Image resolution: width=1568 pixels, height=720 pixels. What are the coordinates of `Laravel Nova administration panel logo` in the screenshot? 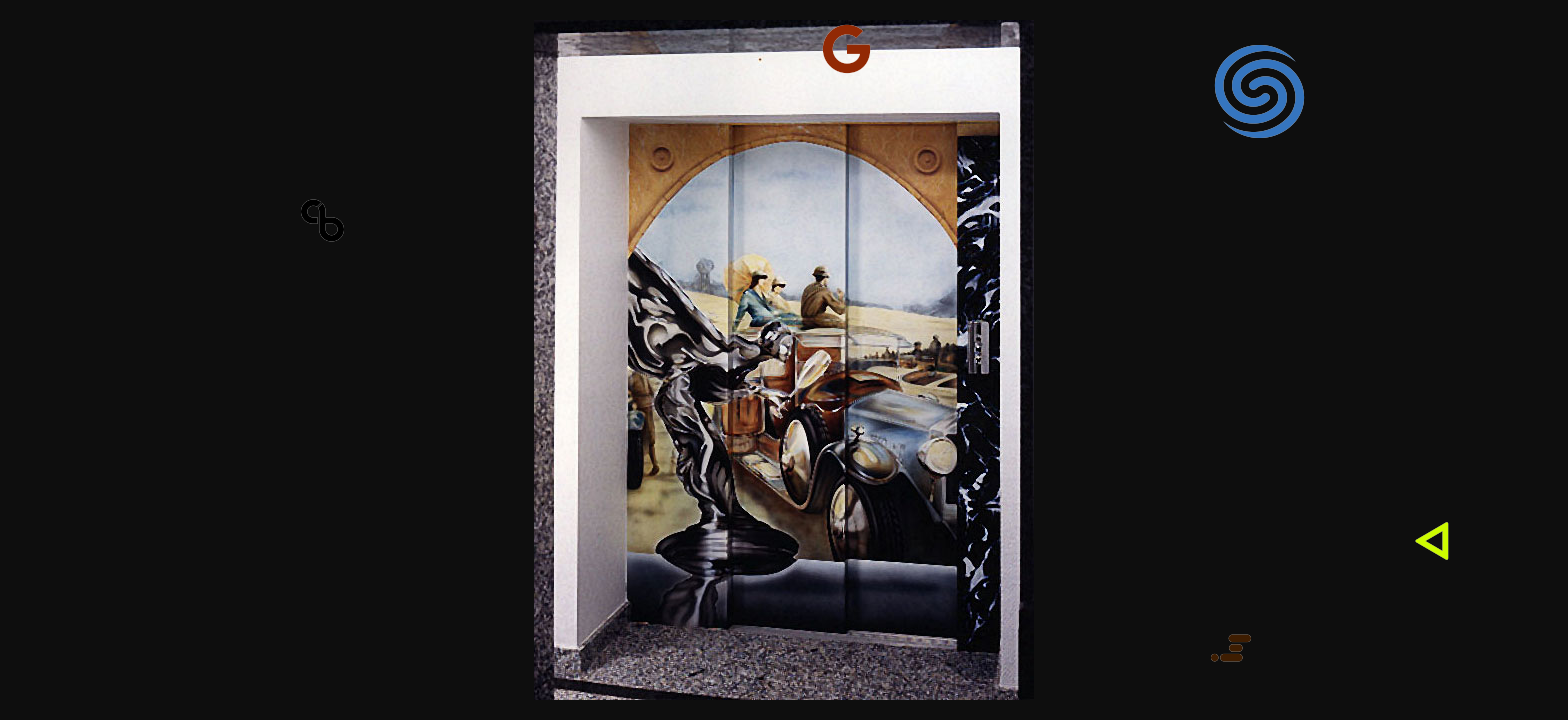 It's located at (1259, 91).